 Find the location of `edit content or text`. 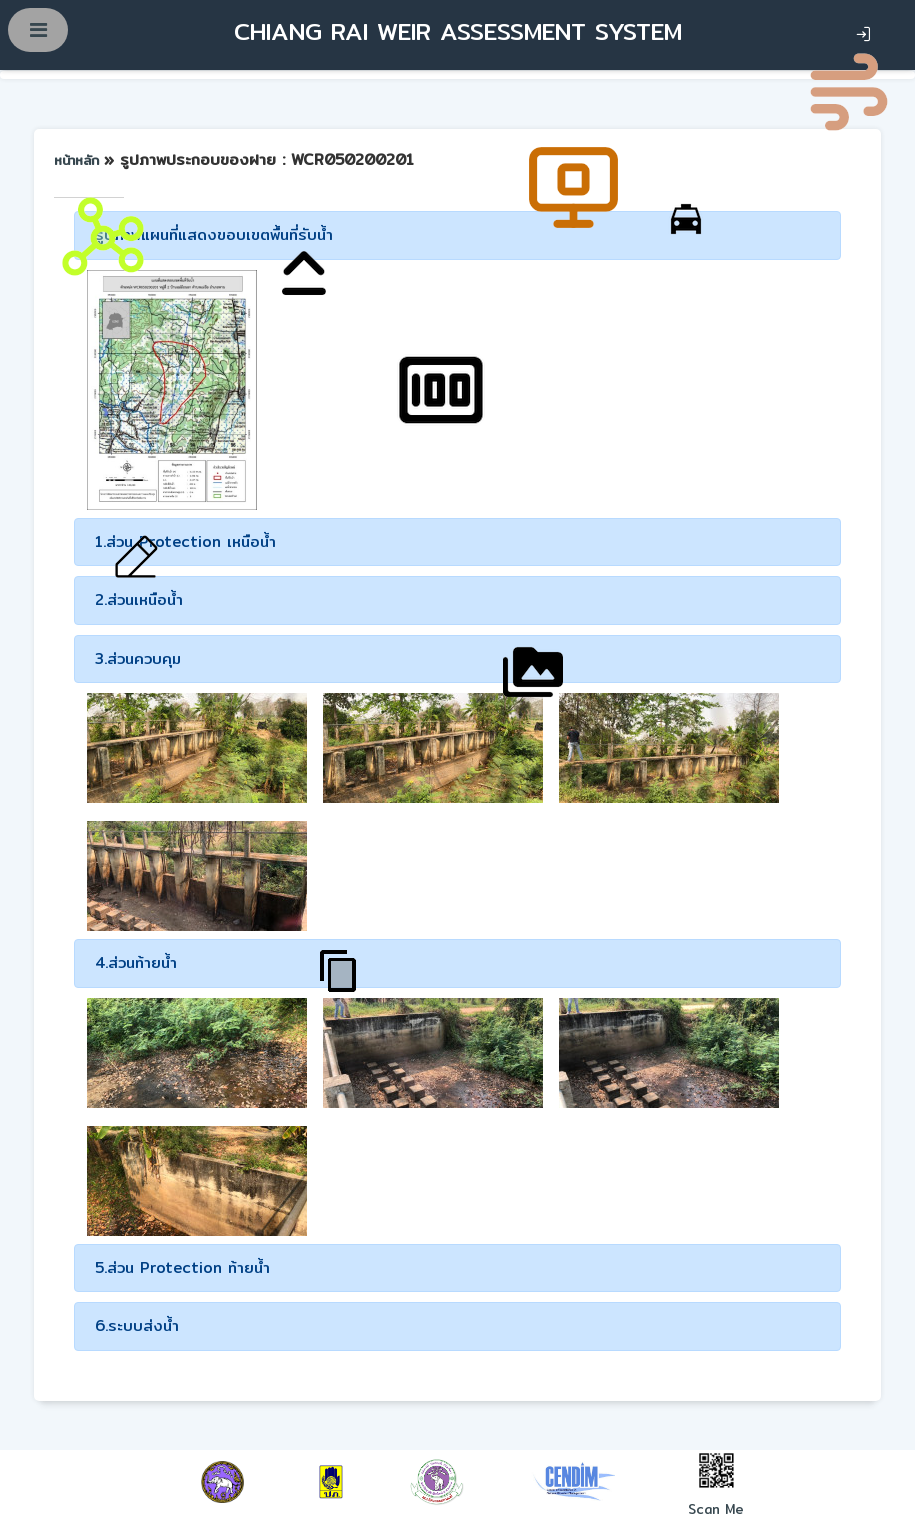

edit content or text is located at coordinates (135, 557).